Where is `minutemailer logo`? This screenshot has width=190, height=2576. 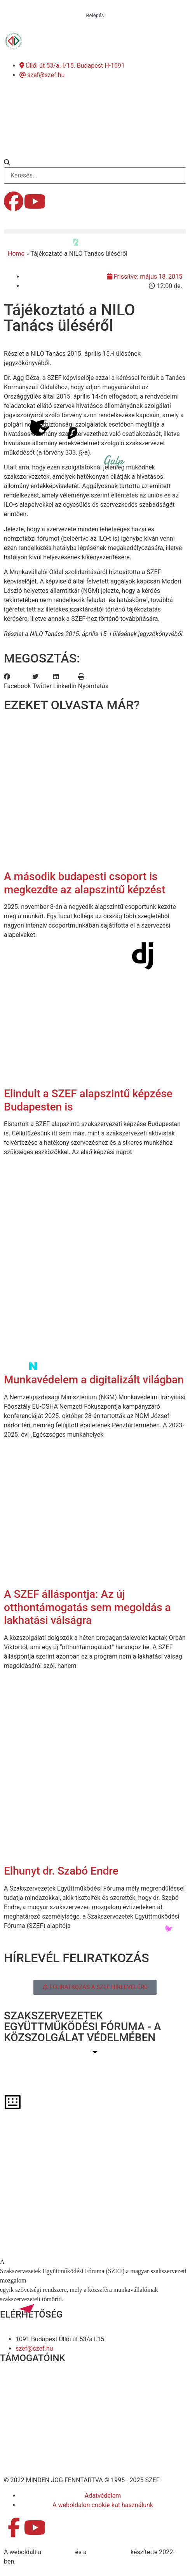 minutemailer logo is located at coordinates (26, 2309).